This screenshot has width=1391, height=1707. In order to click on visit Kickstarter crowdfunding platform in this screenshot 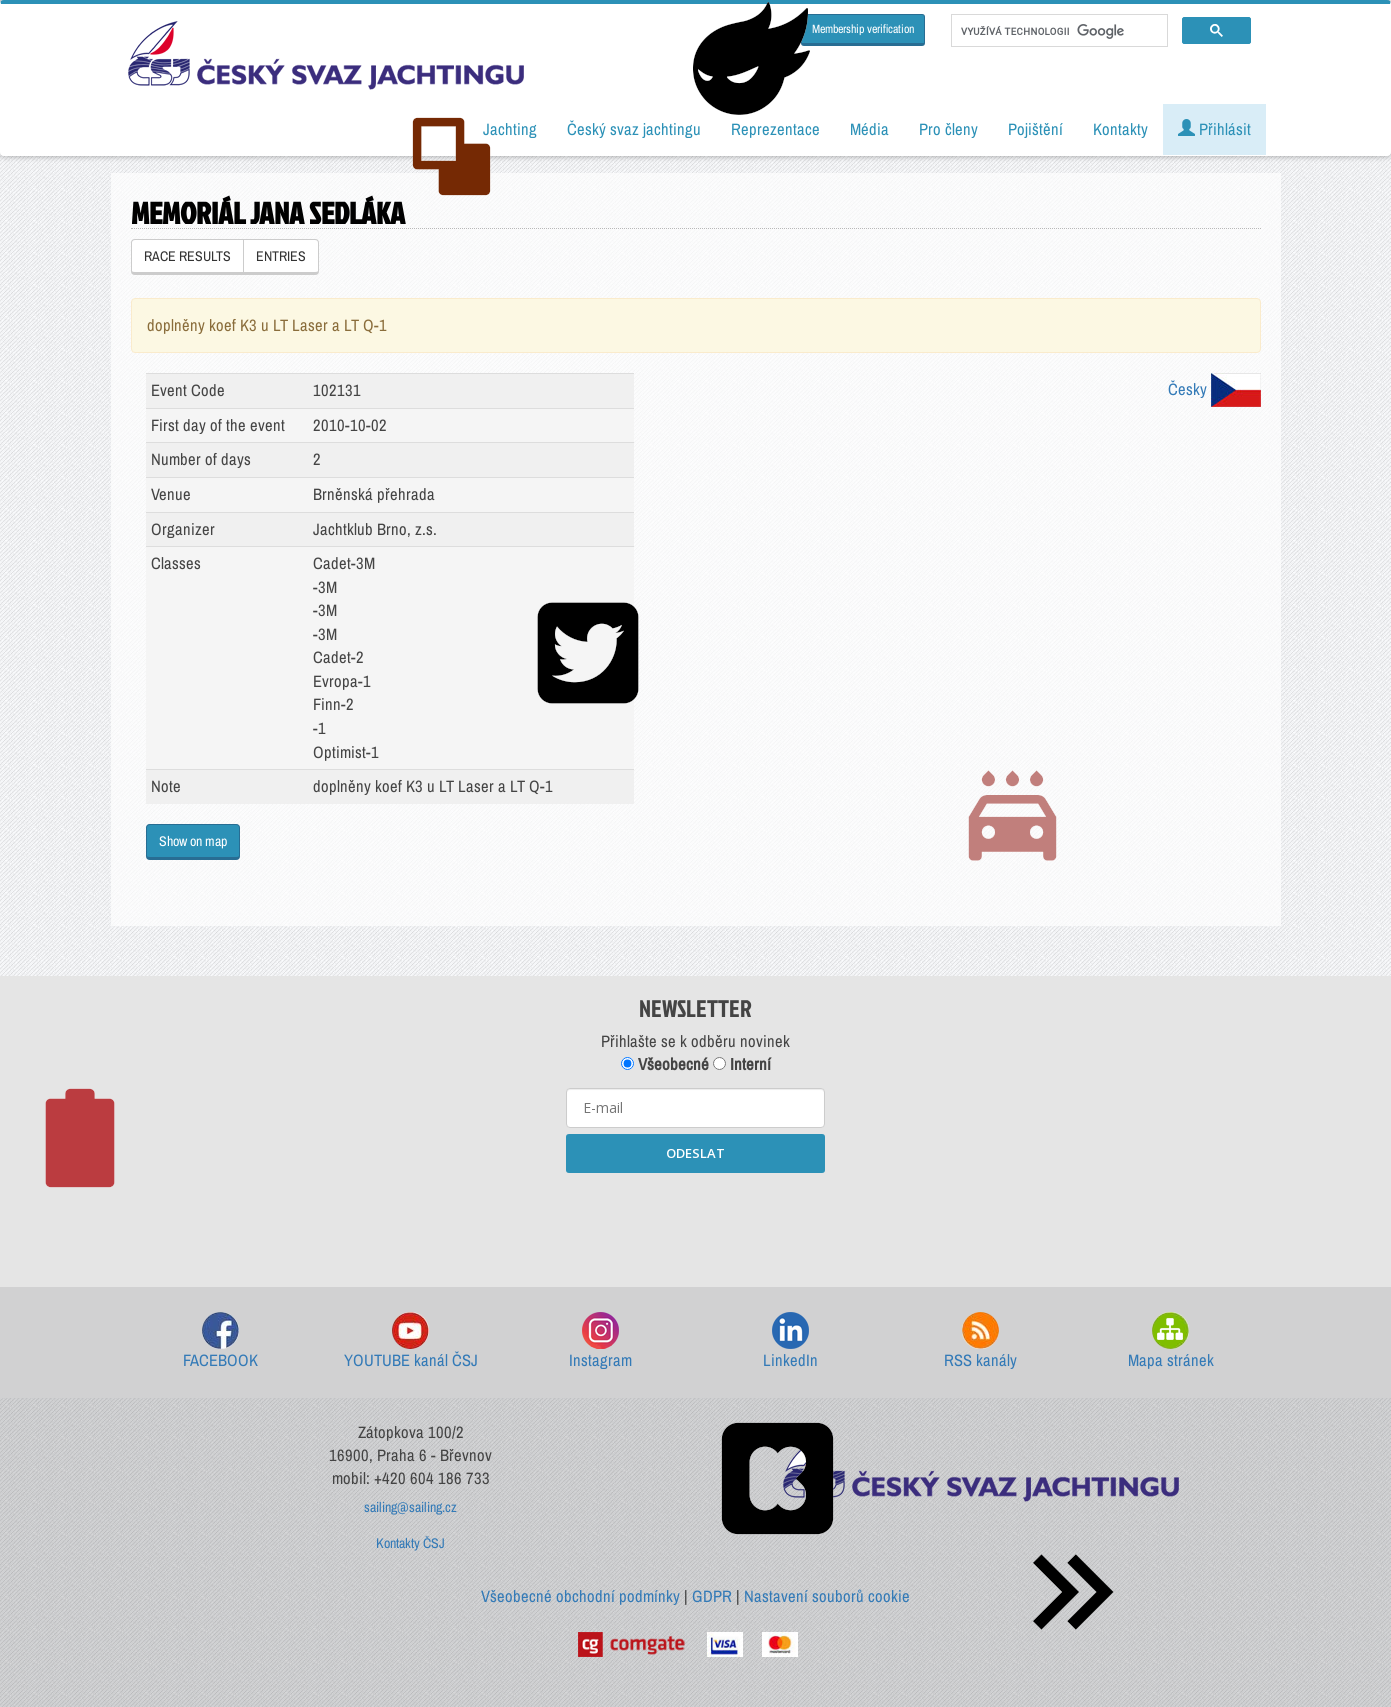, I will do `click(777, 1478)`.